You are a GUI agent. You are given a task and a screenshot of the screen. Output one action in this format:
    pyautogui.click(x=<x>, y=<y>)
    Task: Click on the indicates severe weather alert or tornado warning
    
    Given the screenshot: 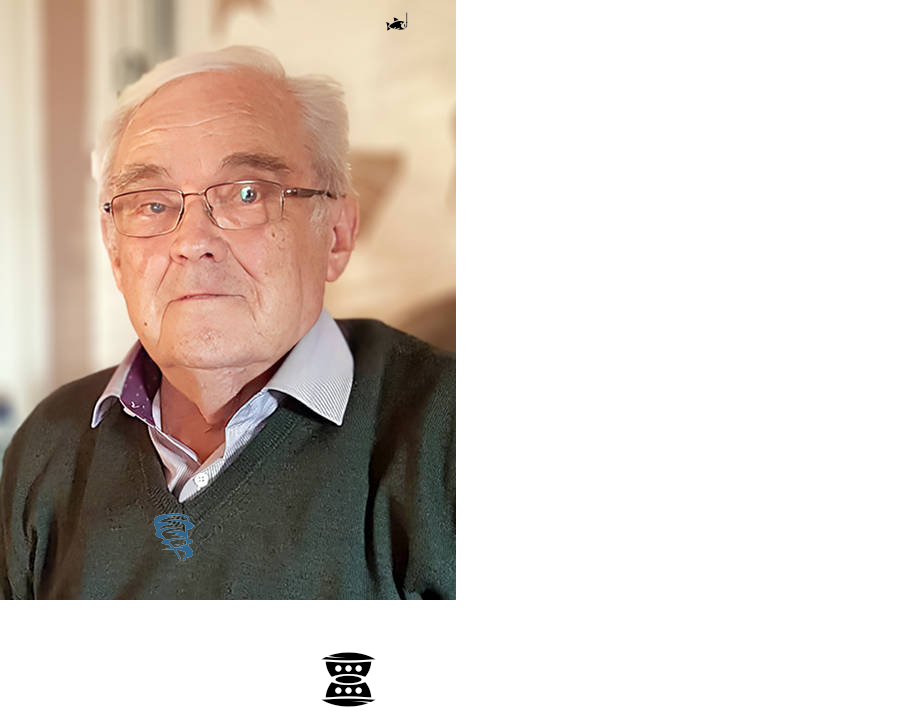 What is the action you would take?
    pyautogui.click(x=174, y=537)
    